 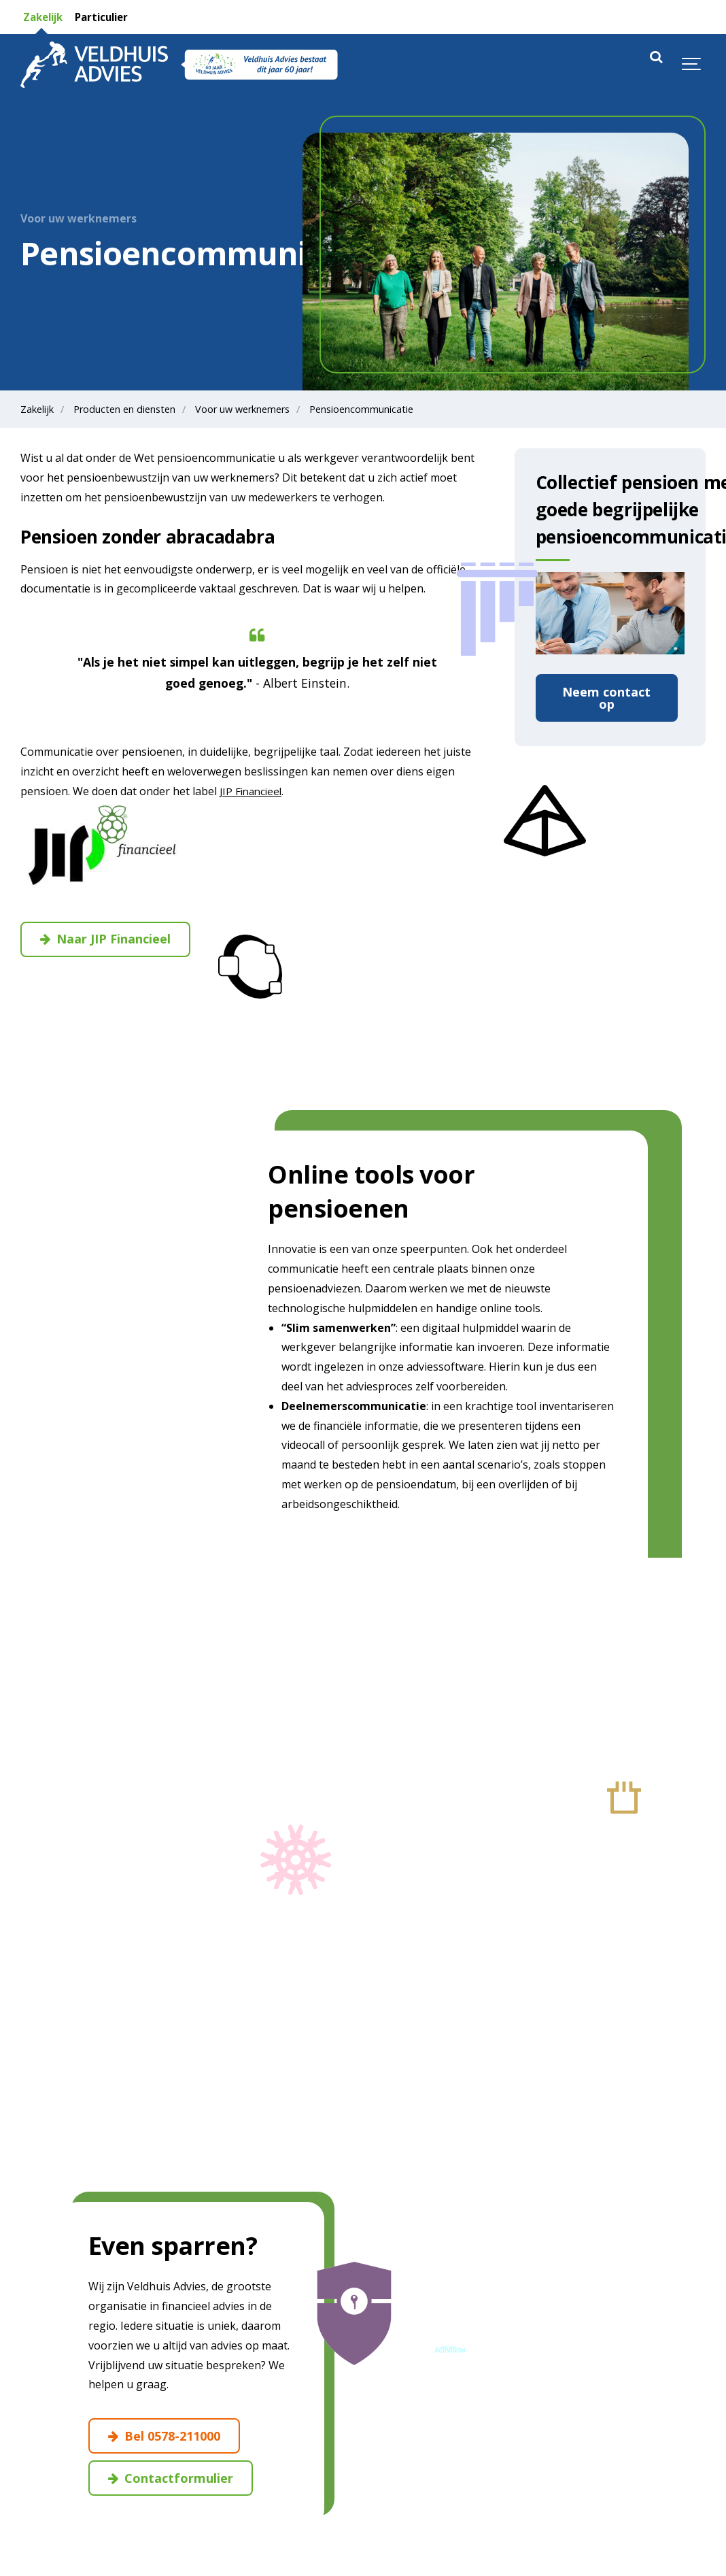 What do you see at coordinates (296, 1860) in the screenshot?
I see `knex.js database query builder` at bounding box center [296, 1860].